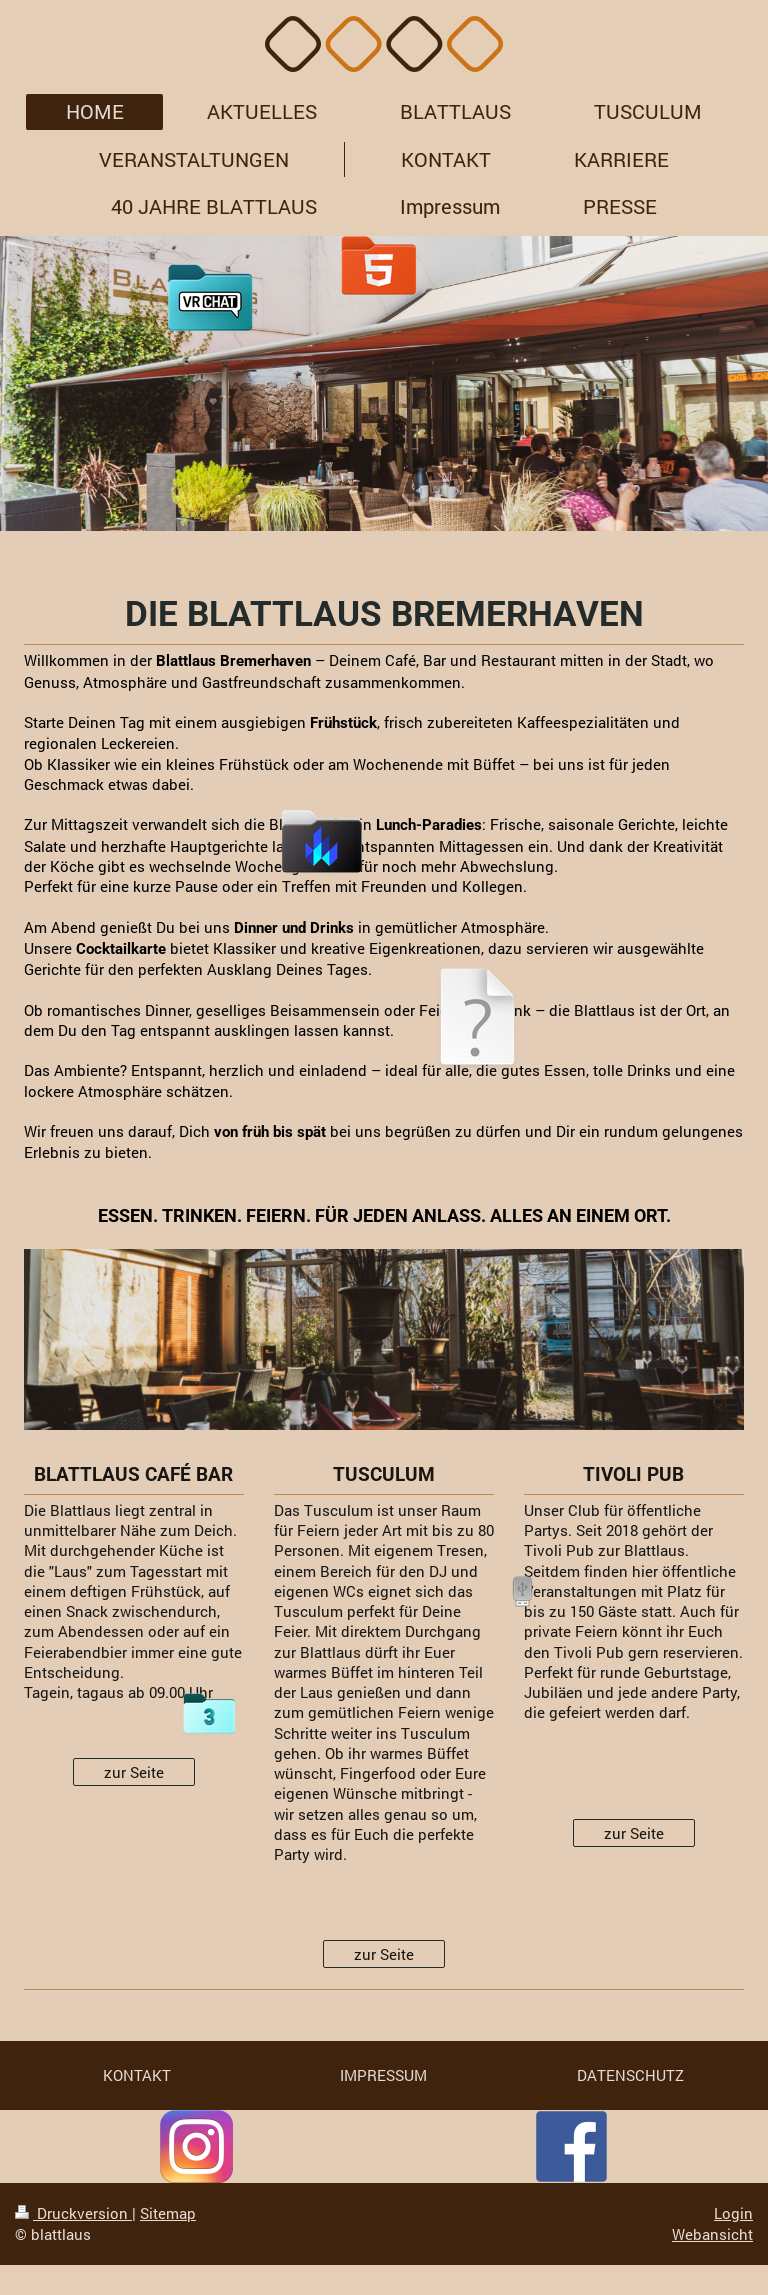 The height and width of the screenshot is (2295, 768). I want to click on folder containing lit framework or library files, so click(321, 843).